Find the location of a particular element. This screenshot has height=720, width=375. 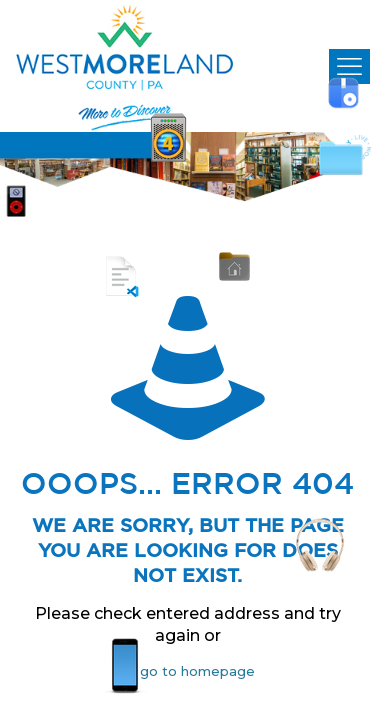

connect bluetooth headphones is located at coordinates (320, 545).